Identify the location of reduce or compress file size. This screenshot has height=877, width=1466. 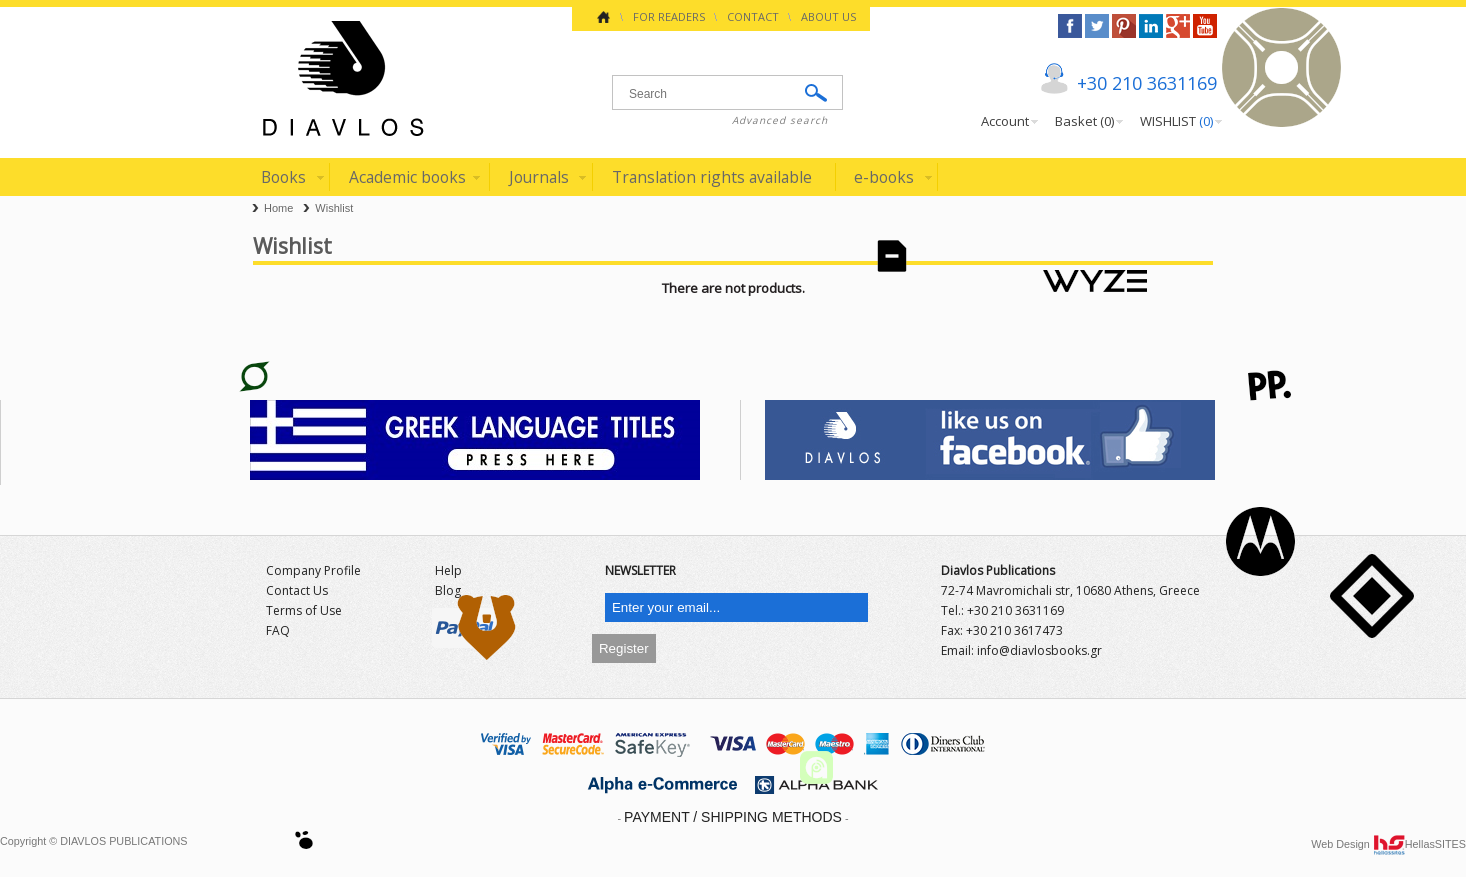
(892, 256).